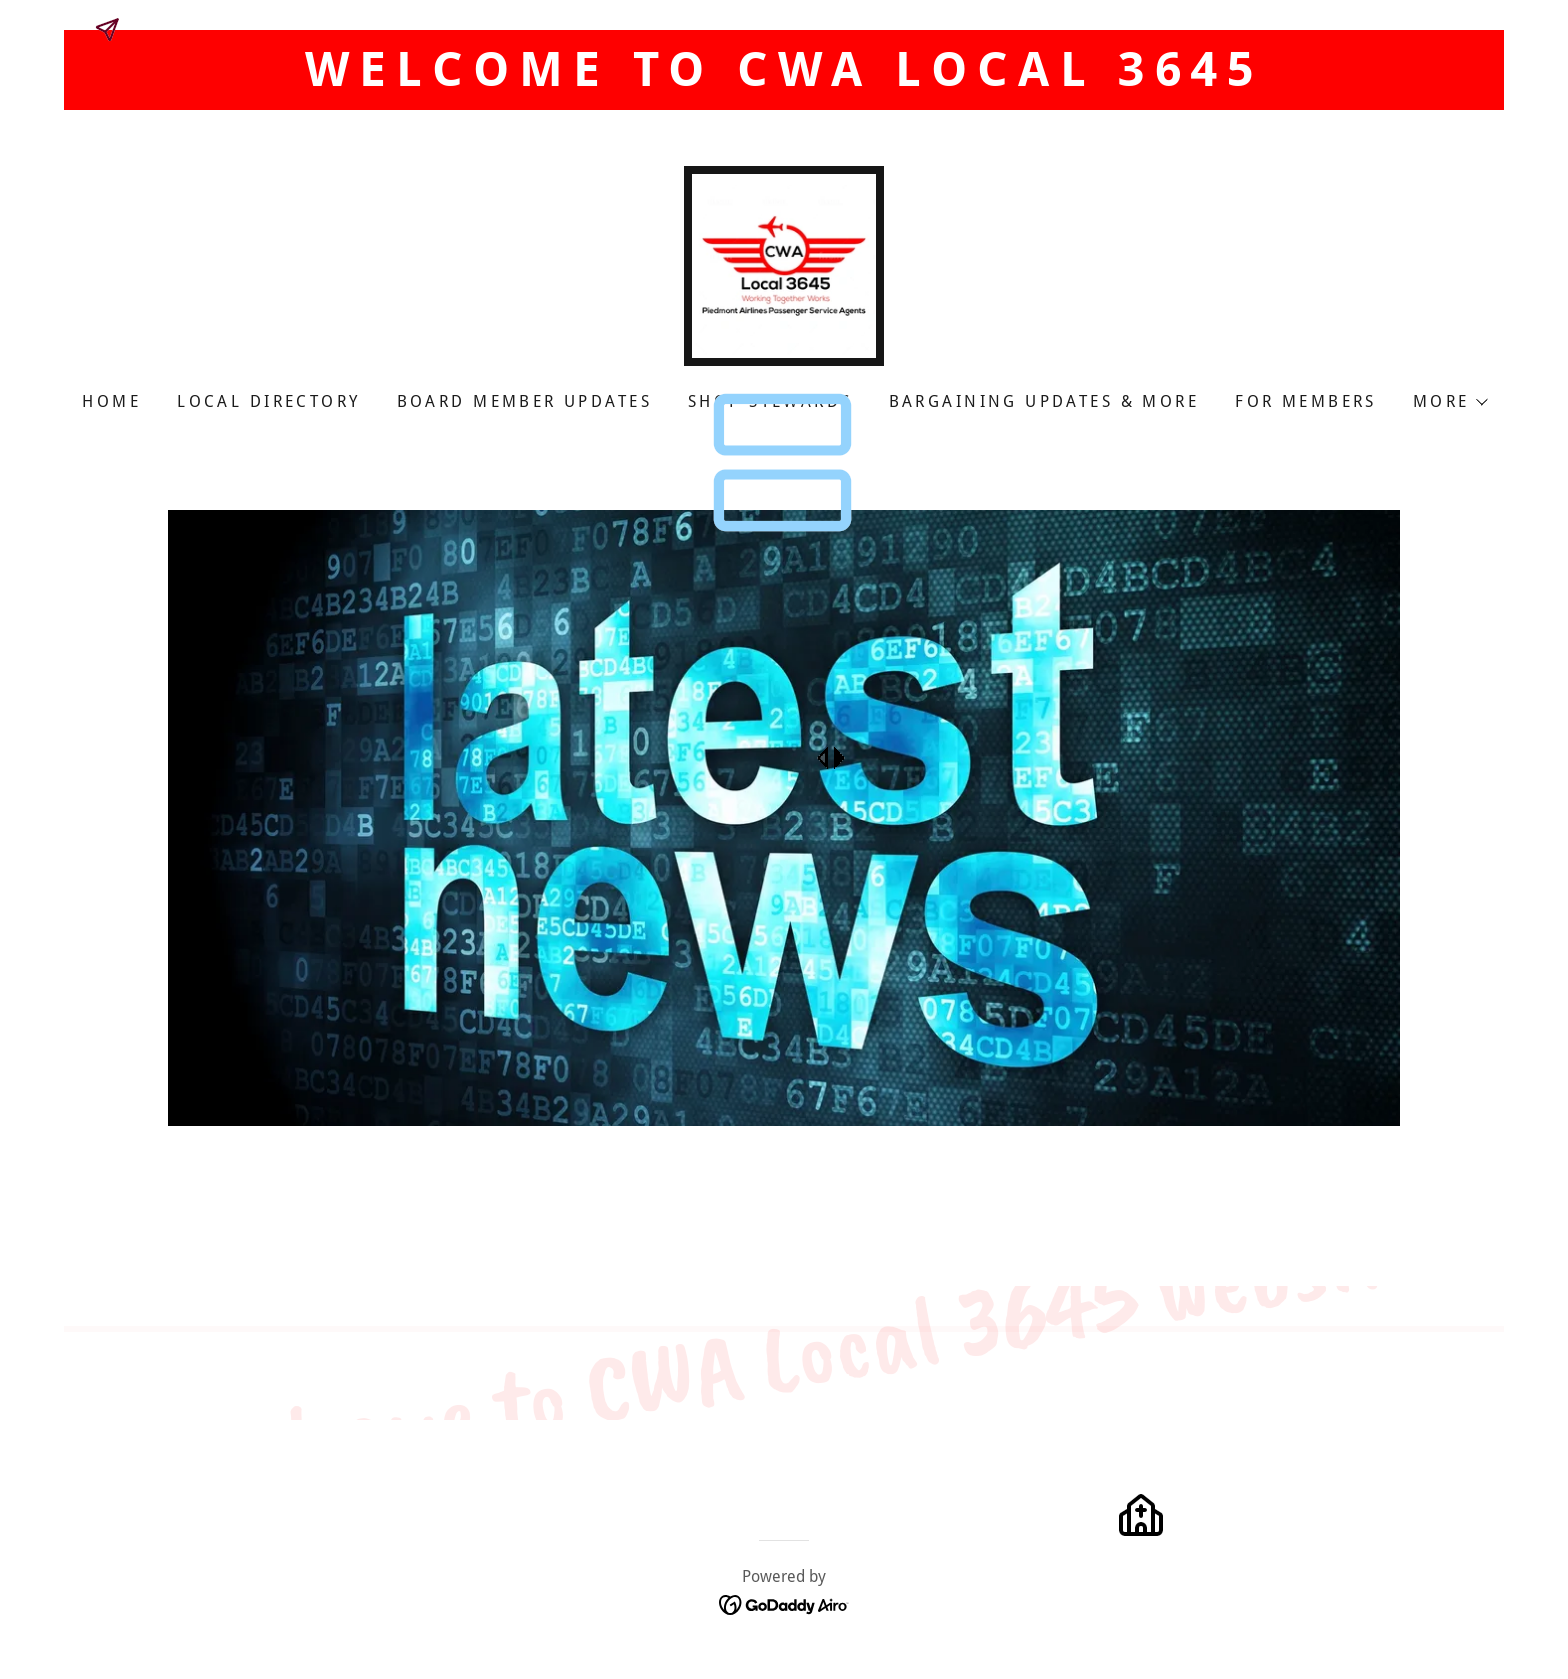 The height and width of the screenshot is (1679, 1568). Describe the element at coordinates (107, 29) in the screenshot. I see `send a message` at that location.